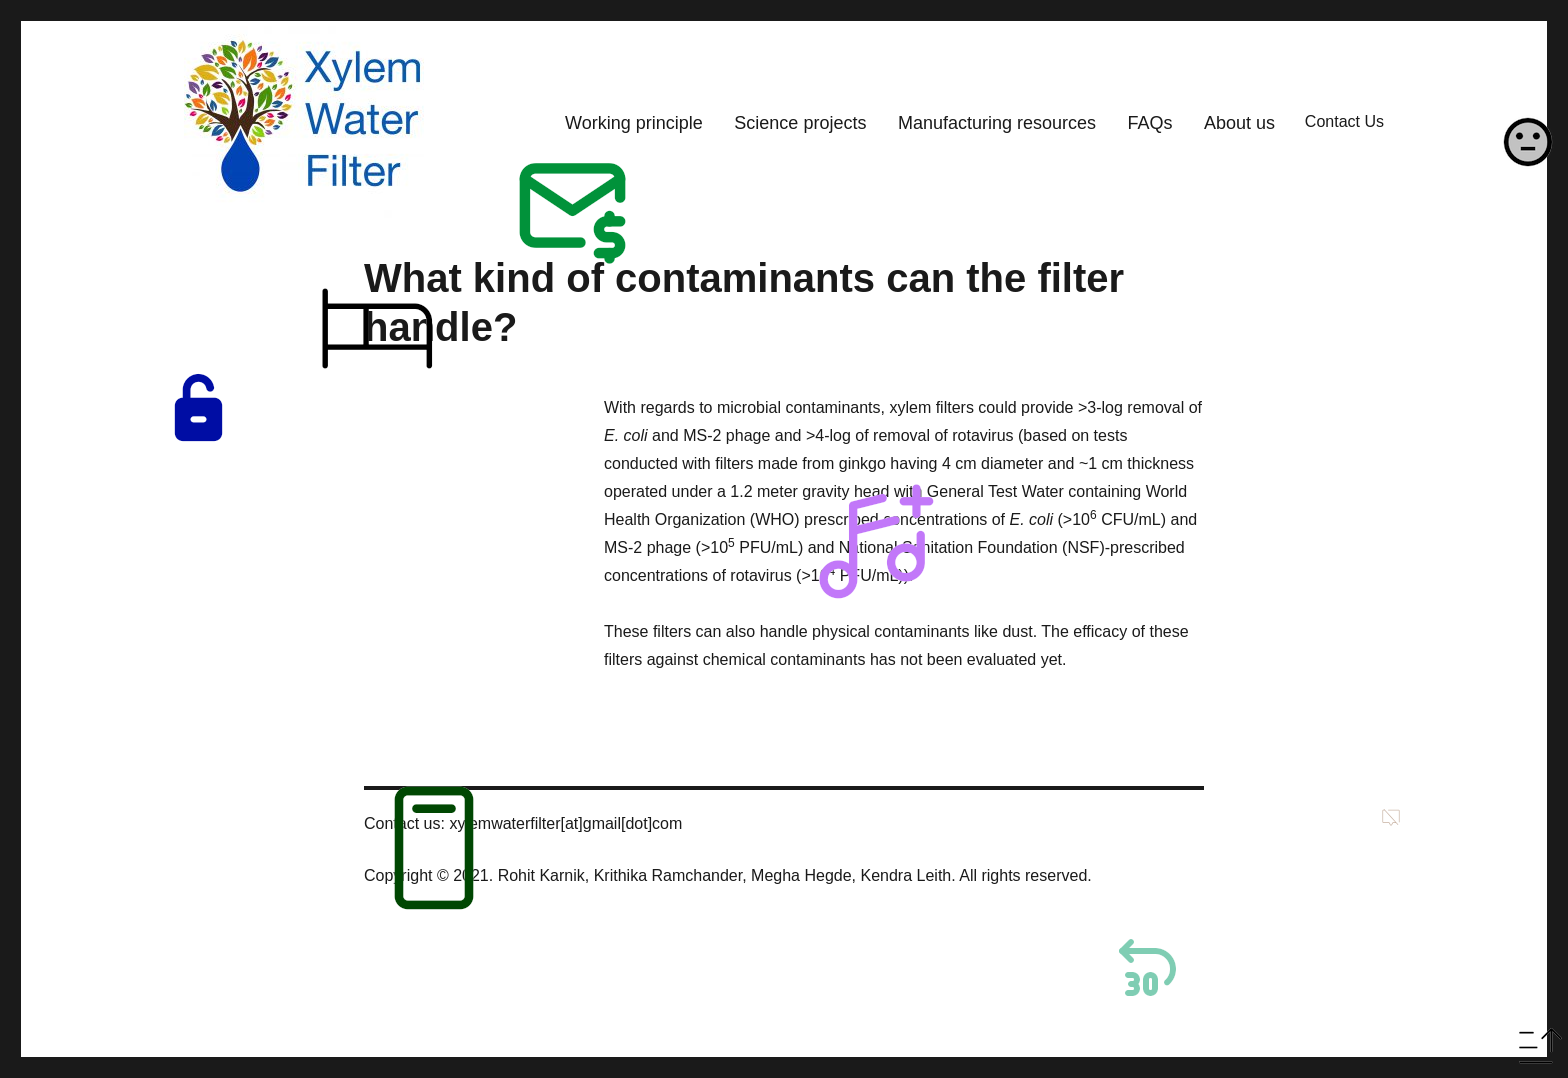  I want to click on view accommodation or hotel options, so click(373, 328).